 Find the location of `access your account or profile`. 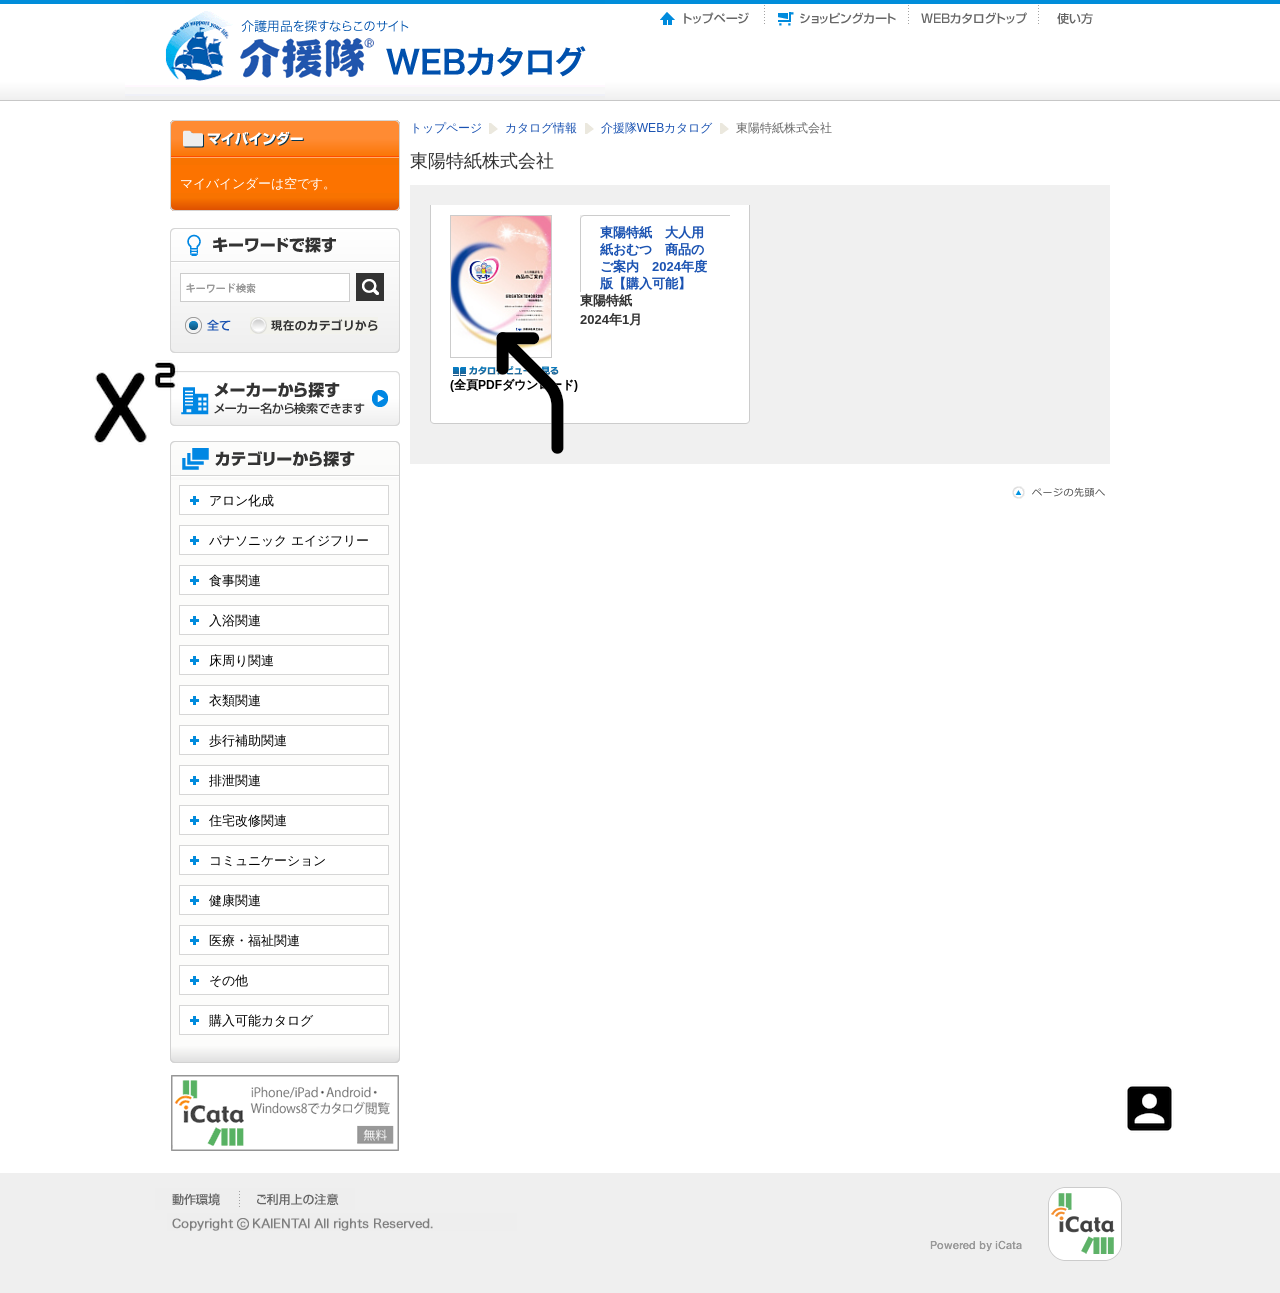

access your account or profile is located at coordinates (1149, 1108).